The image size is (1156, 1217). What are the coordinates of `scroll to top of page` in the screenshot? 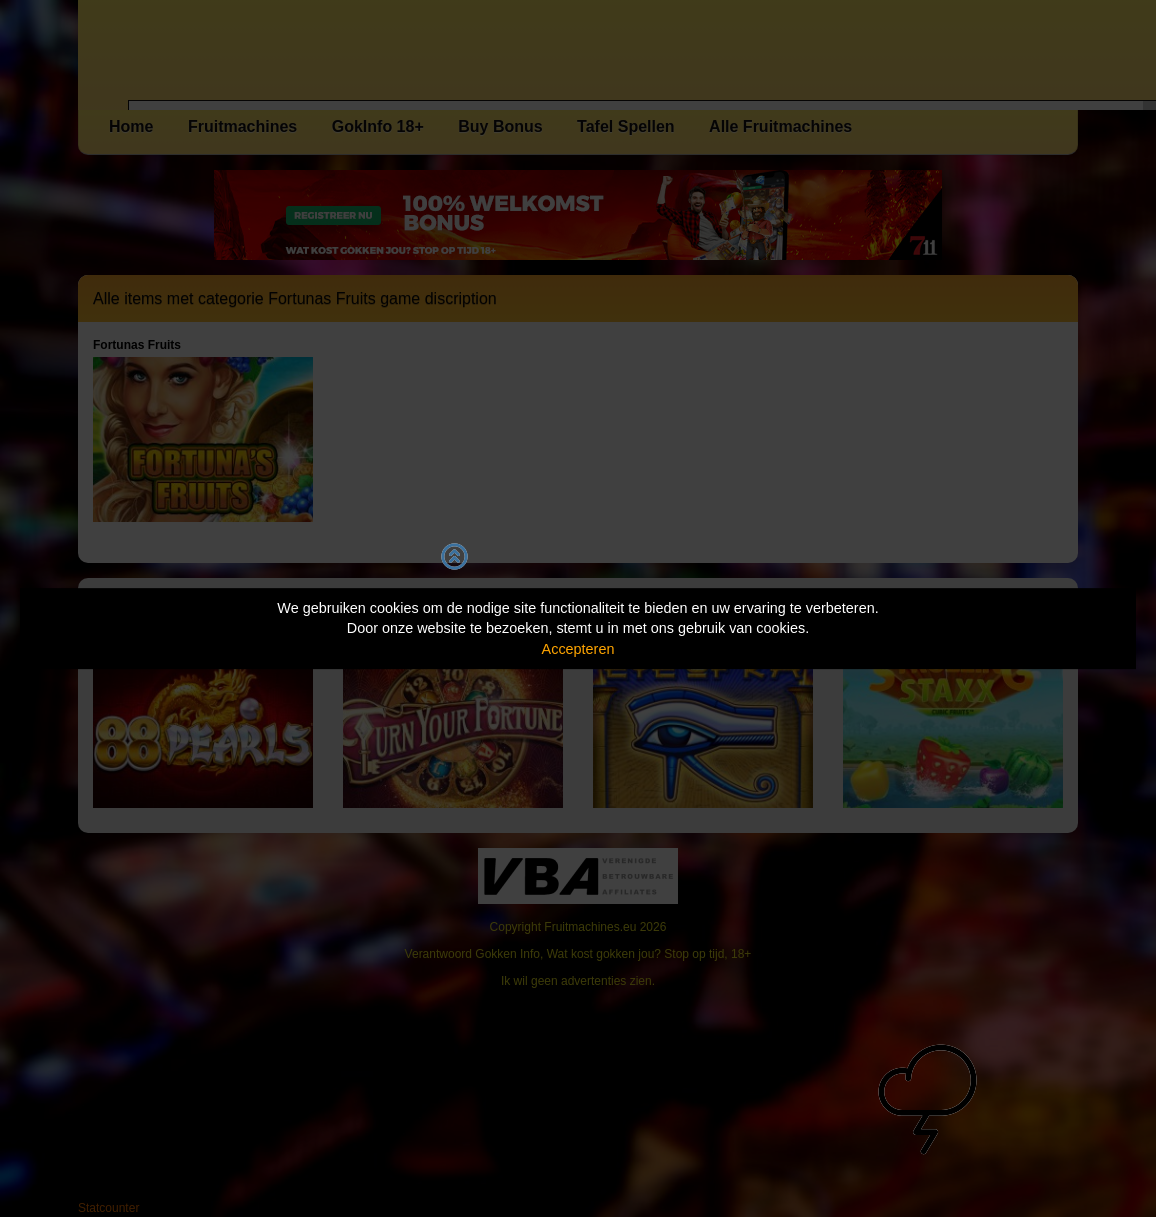 It's located at (454, 556).